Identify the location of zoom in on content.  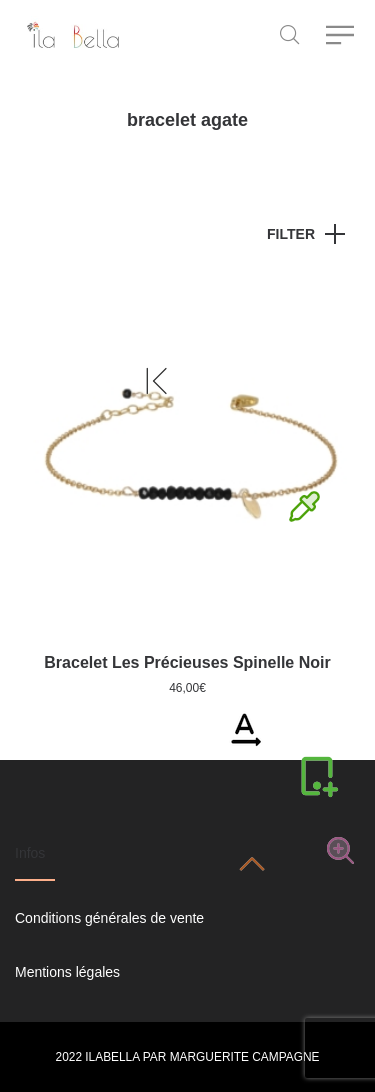
(340, 850).